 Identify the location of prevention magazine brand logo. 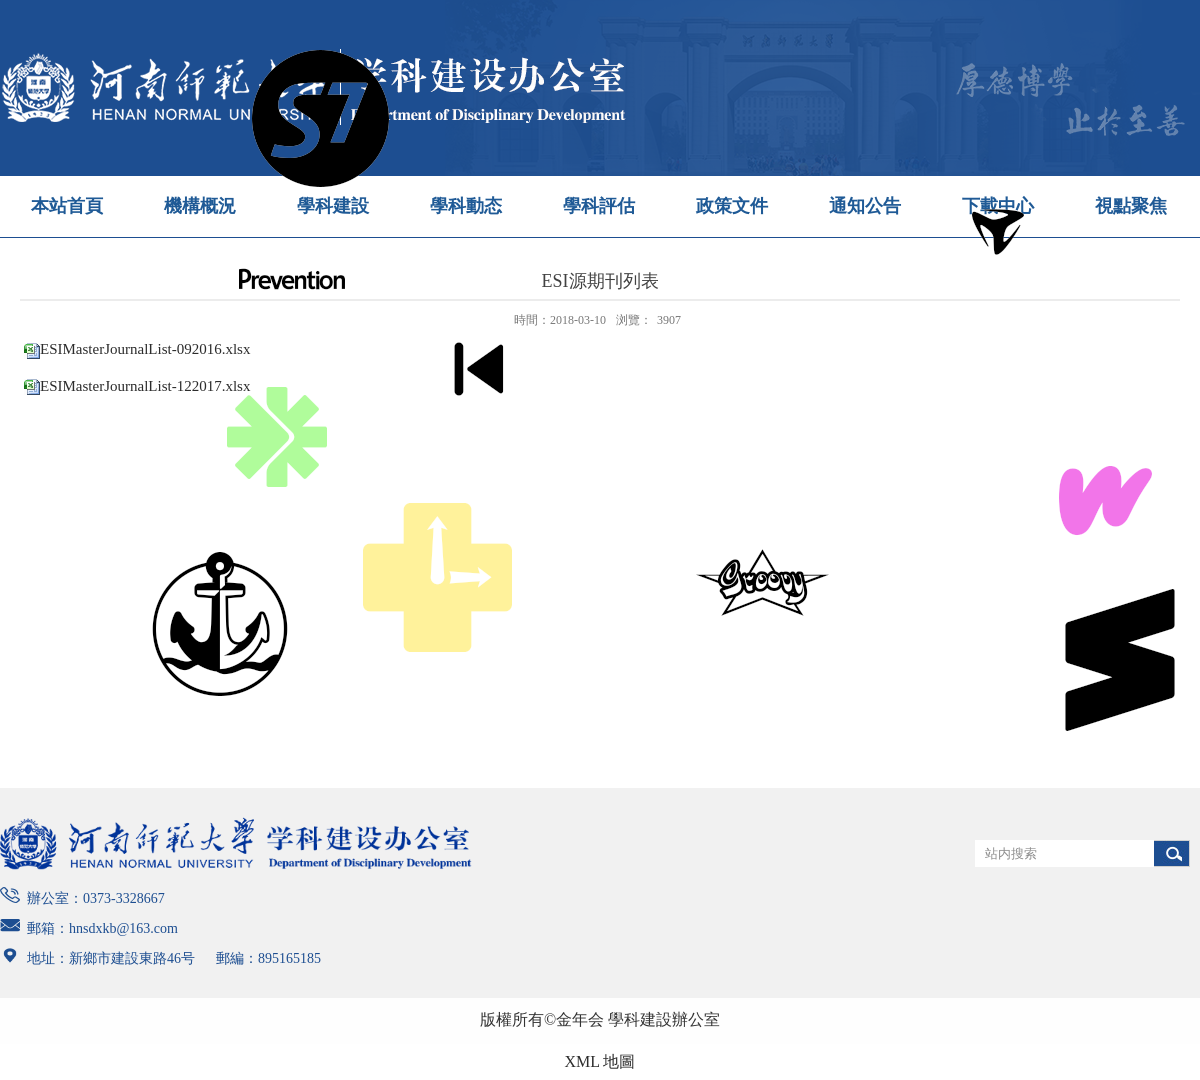
(292, 279).